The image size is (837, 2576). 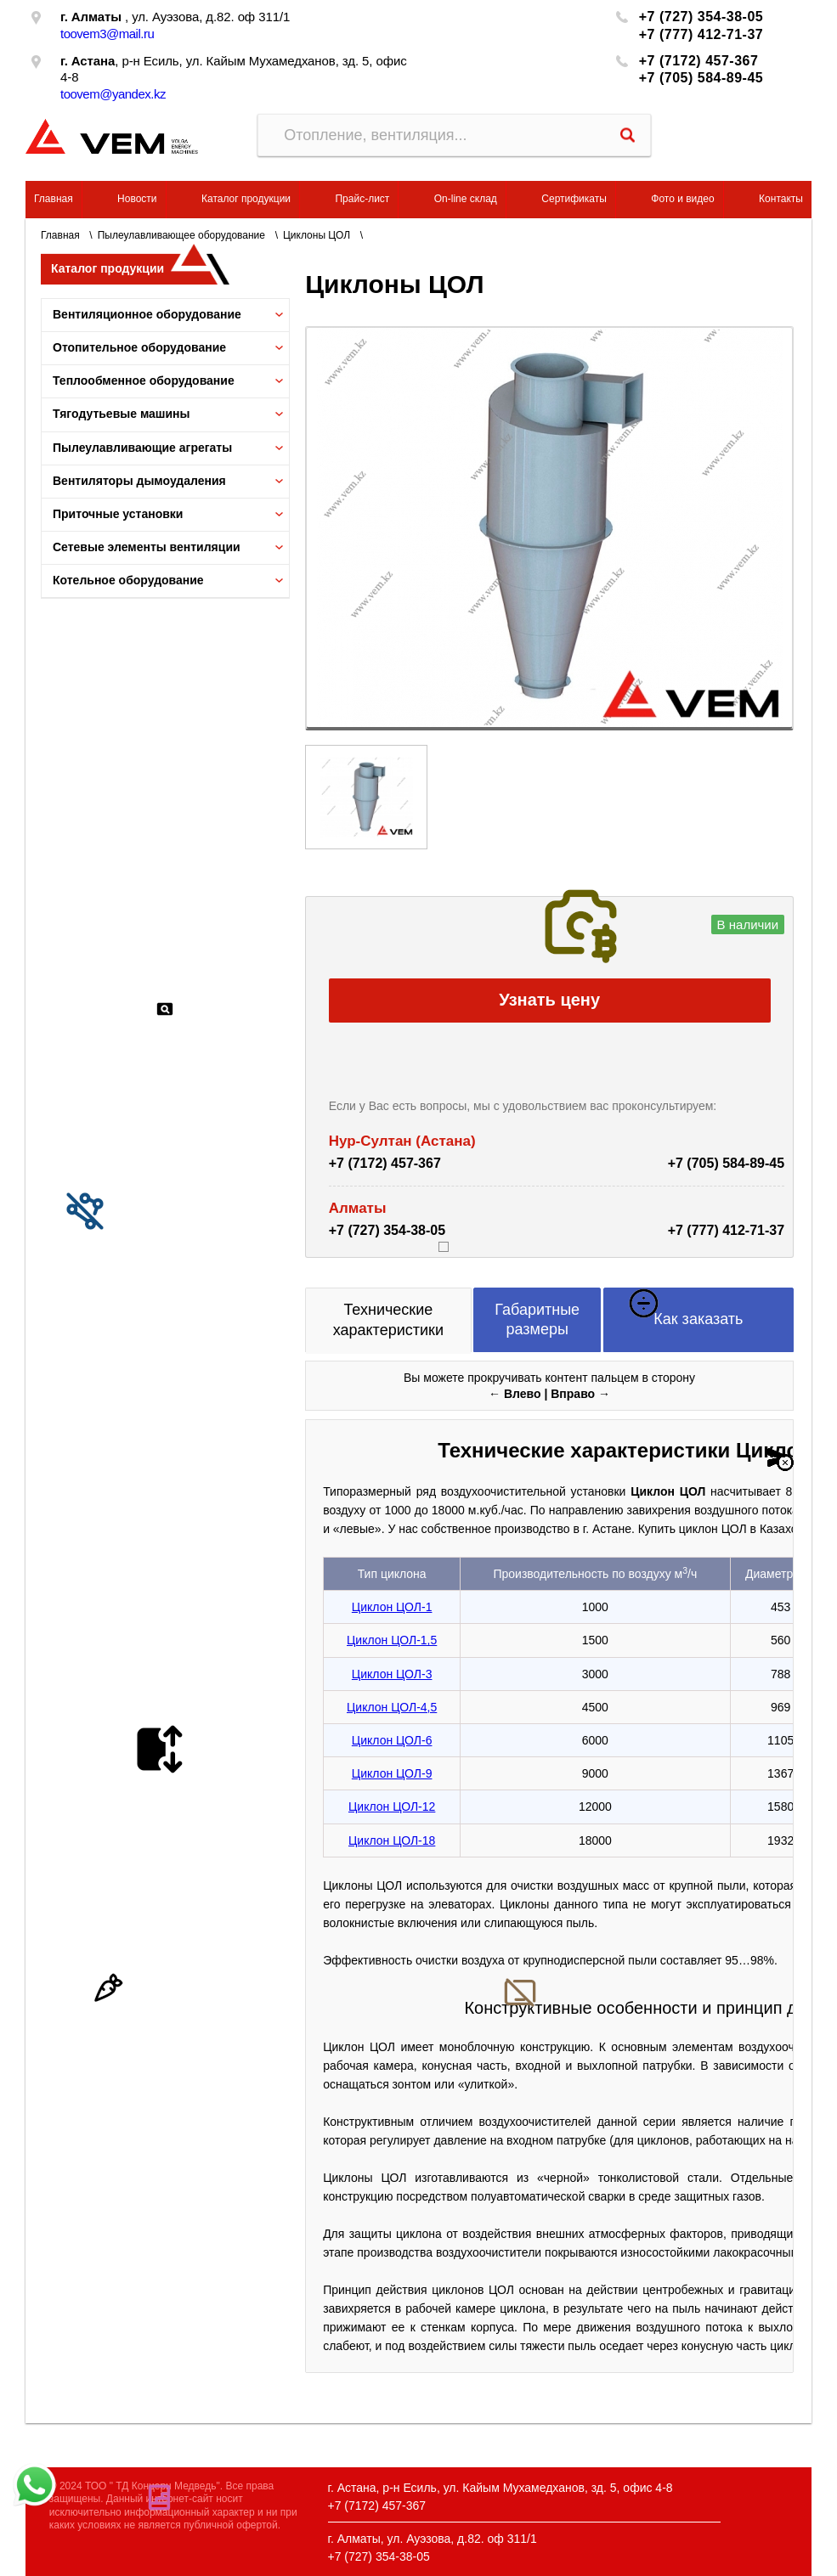 What do you see at coordinates (165, 1009) in the screenshot?
I see `search within the current page or document` at bounding box center [165, 1009].